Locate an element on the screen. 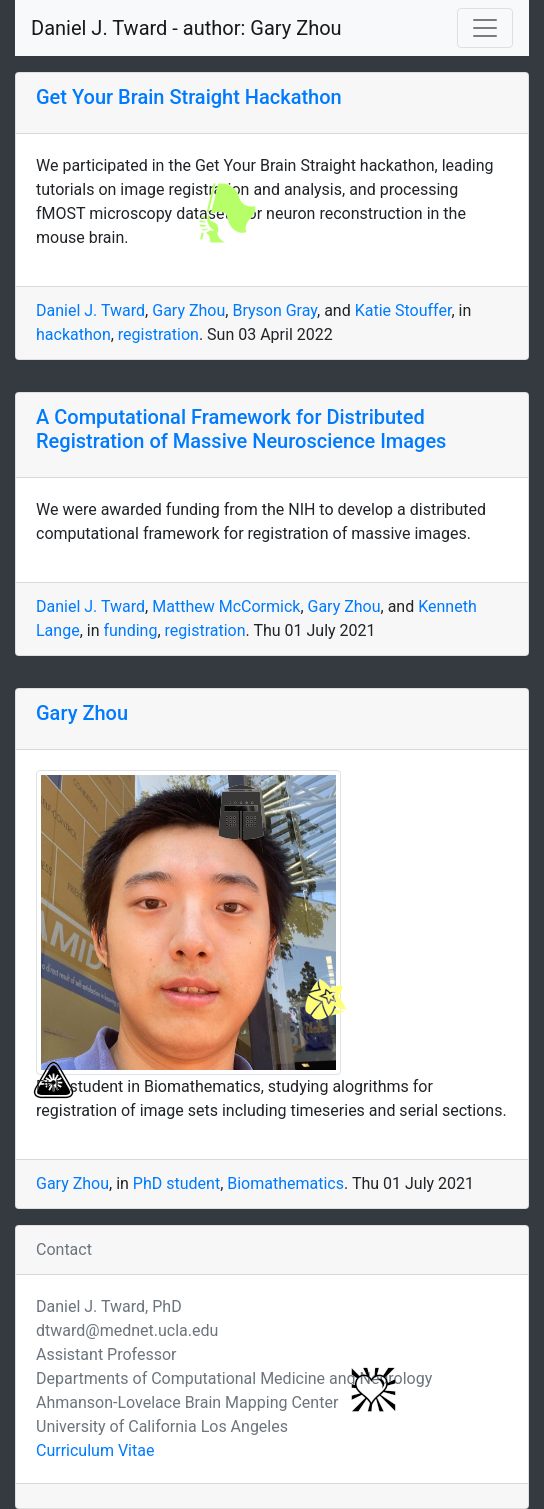  laser hazard warning indicator is located at coordinates (53, 1081).